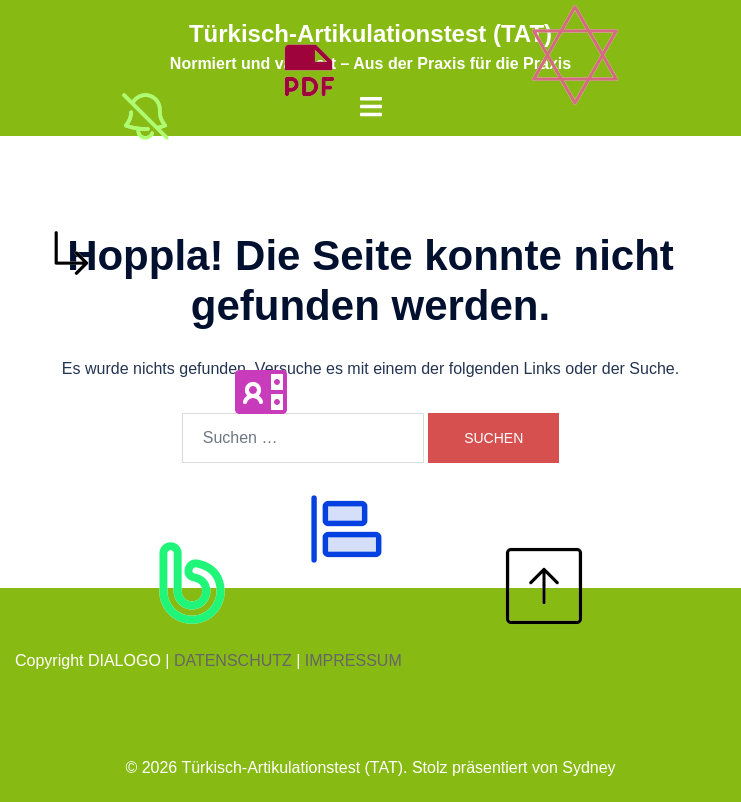 The width and height of the screenshot is (741, 802). I want to click on upload a file or document, so click(544, 586).